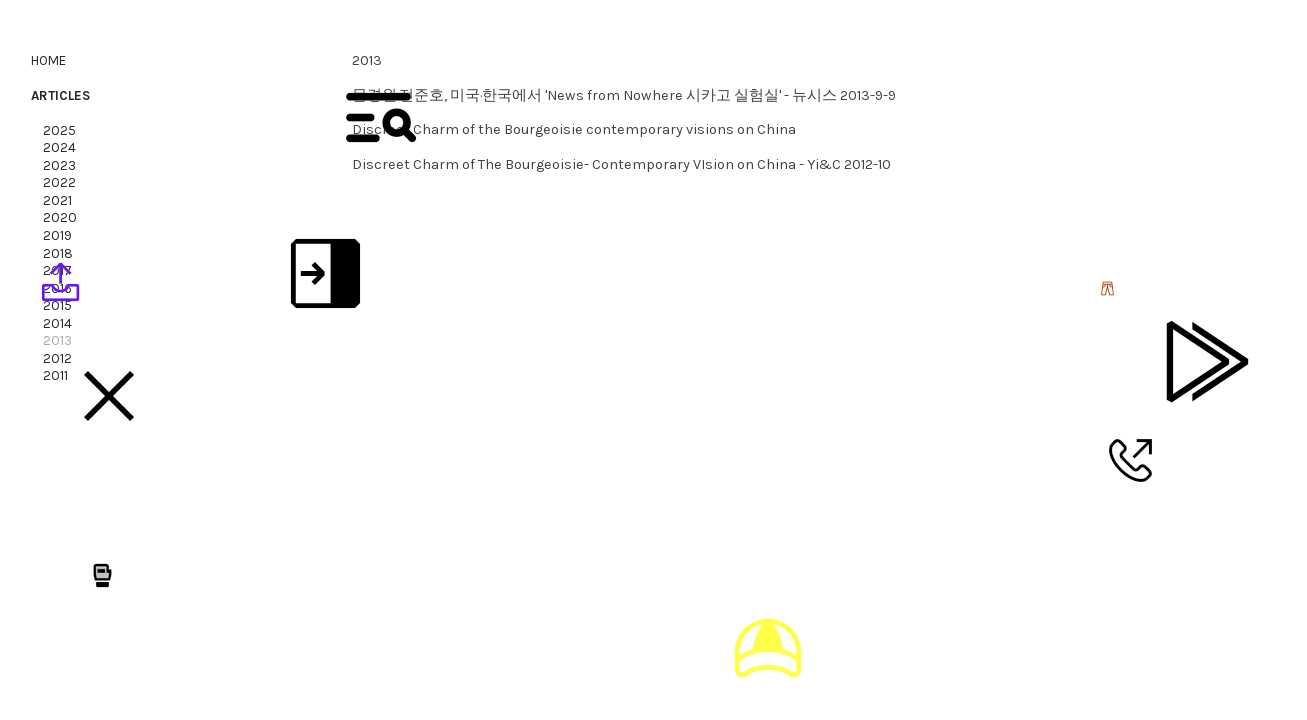 The width and height of the screenshot is (1307, 720). What do you see at coordinates (102, 575) in the screenshot?
I see `access mixed martial arts or boxing content` at bounding box center [102, 575].